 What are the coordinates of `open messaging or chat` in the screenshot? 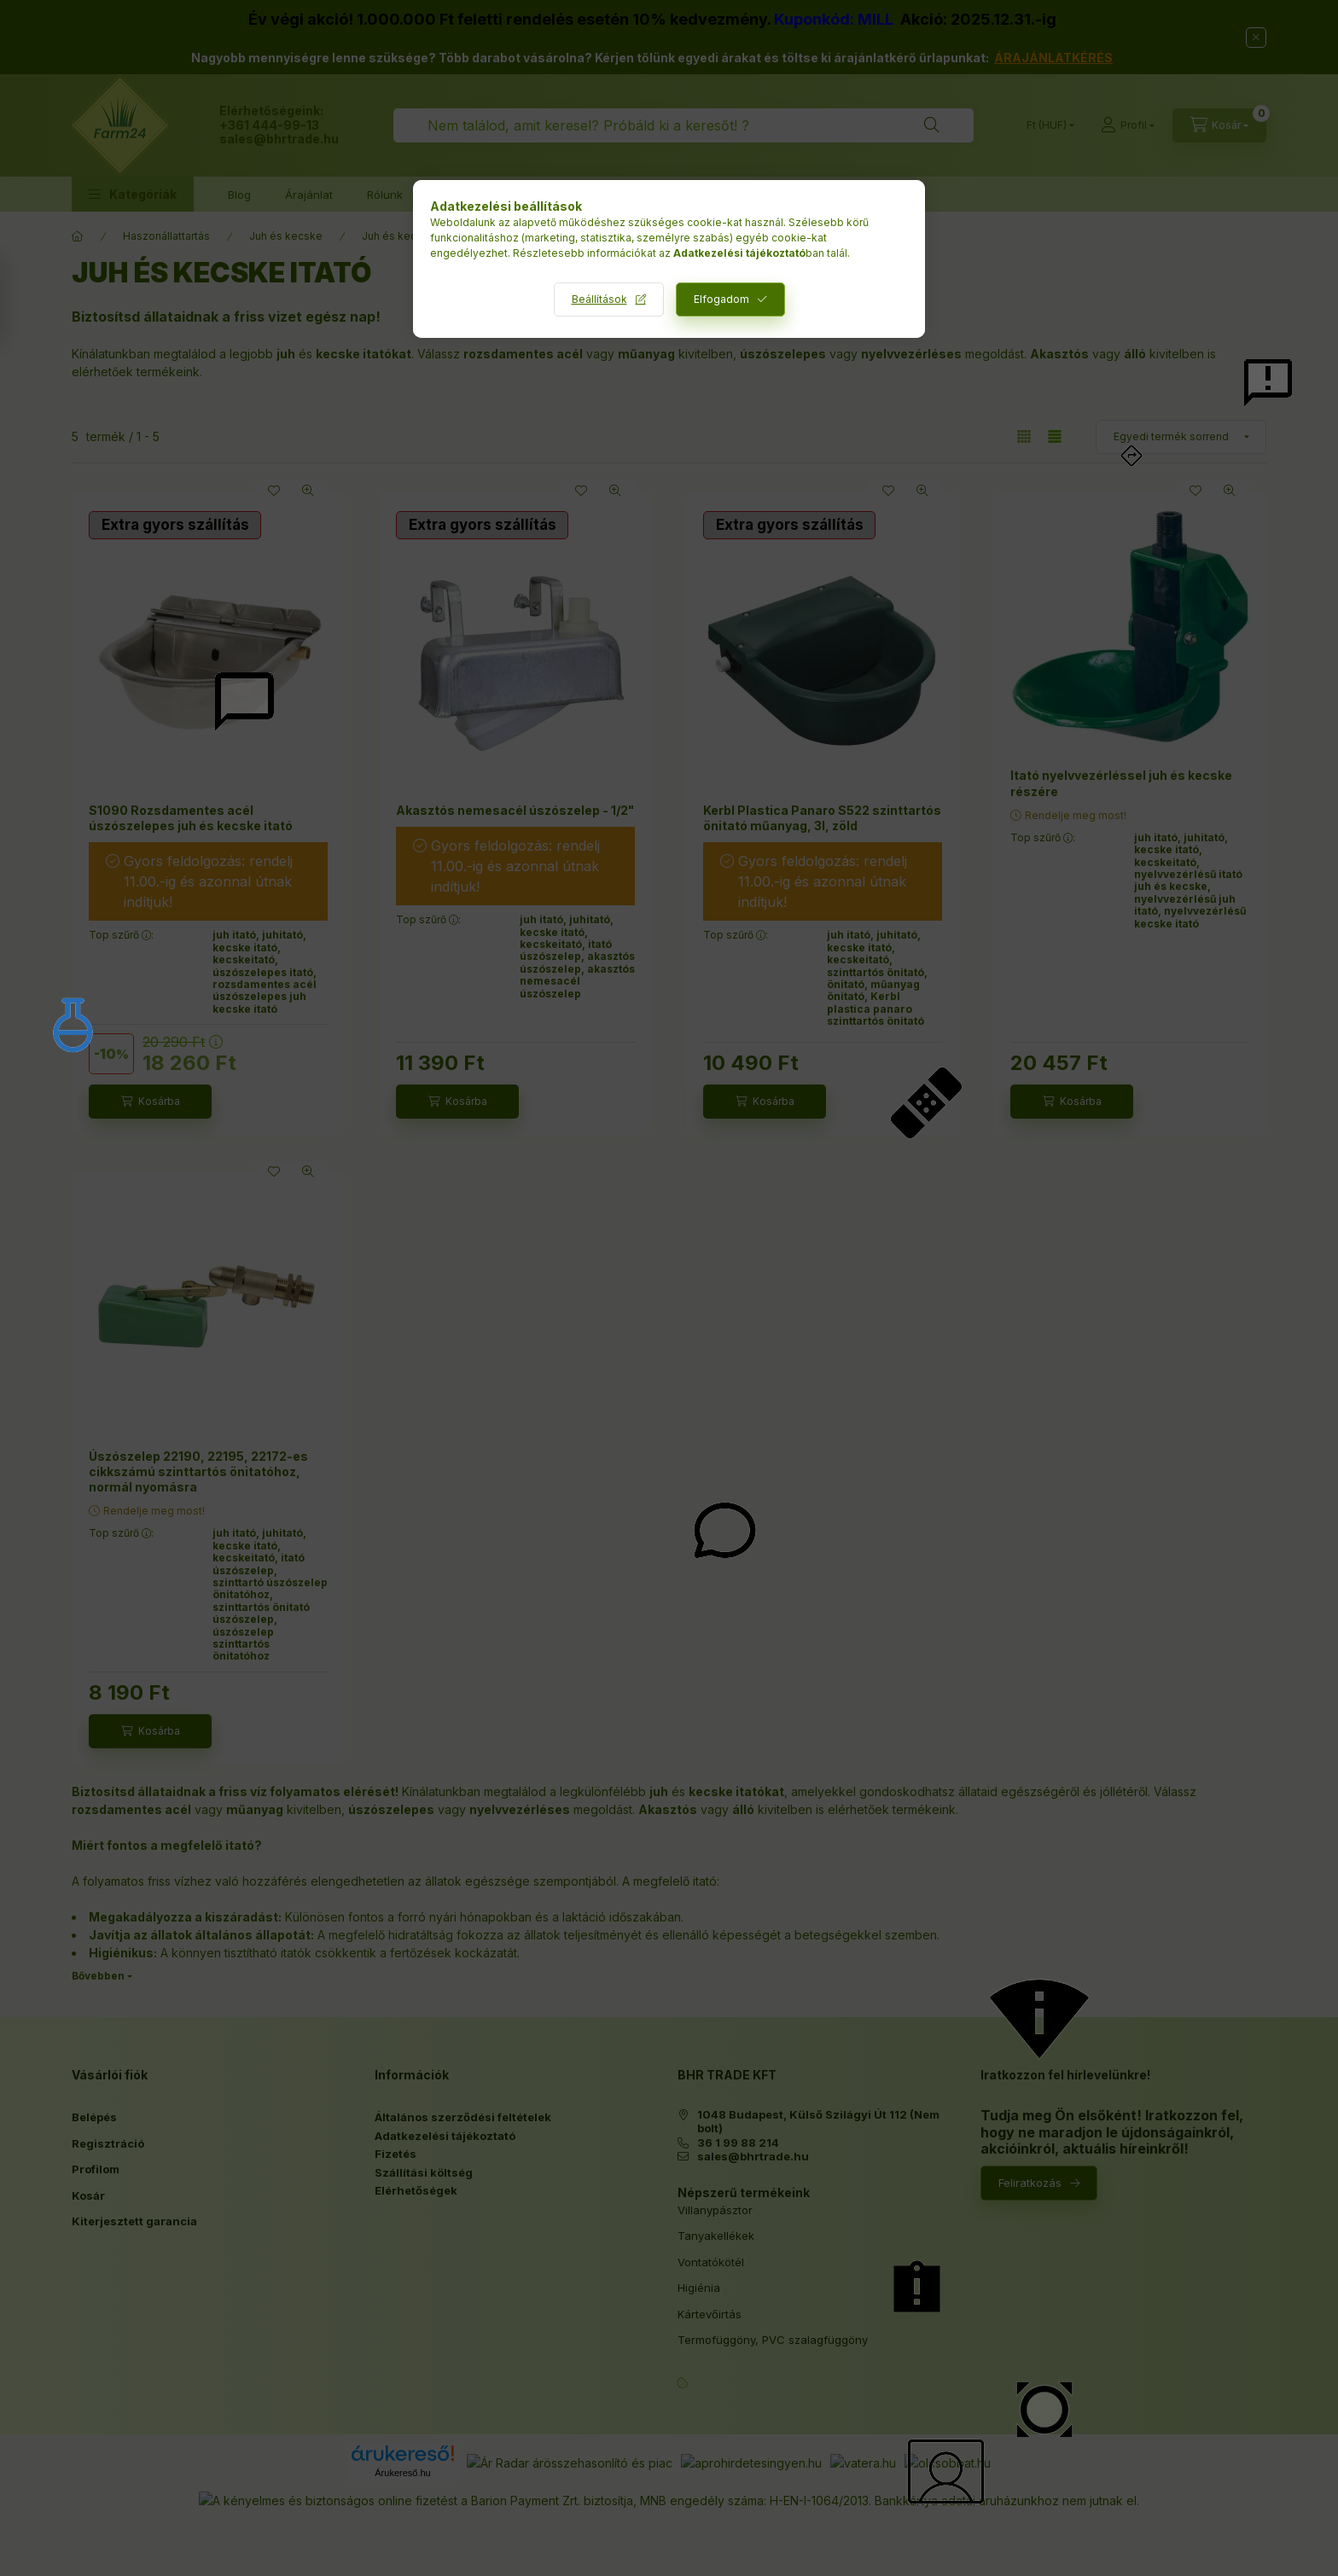 It's located at (724, 1530).